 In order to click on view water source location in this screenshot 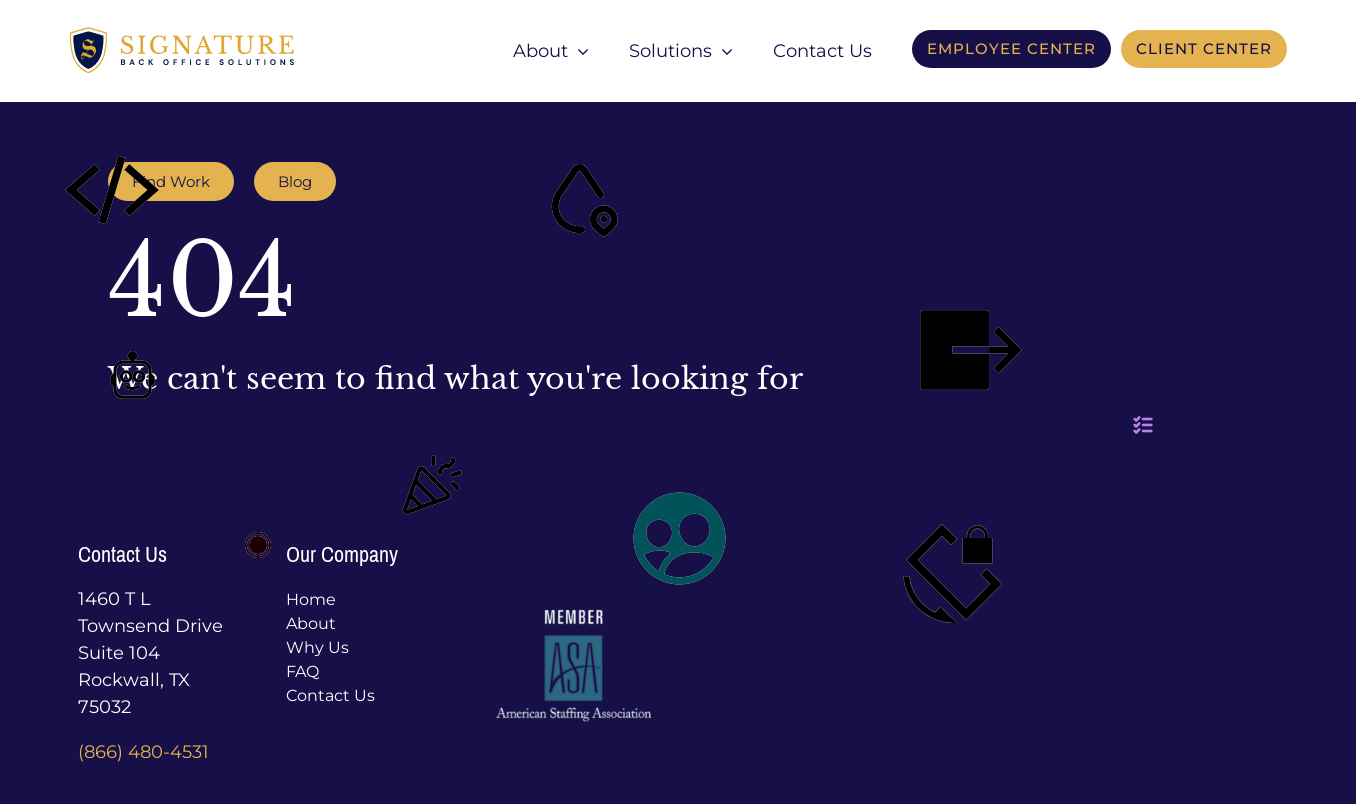, I will do `click(579, 198)`.